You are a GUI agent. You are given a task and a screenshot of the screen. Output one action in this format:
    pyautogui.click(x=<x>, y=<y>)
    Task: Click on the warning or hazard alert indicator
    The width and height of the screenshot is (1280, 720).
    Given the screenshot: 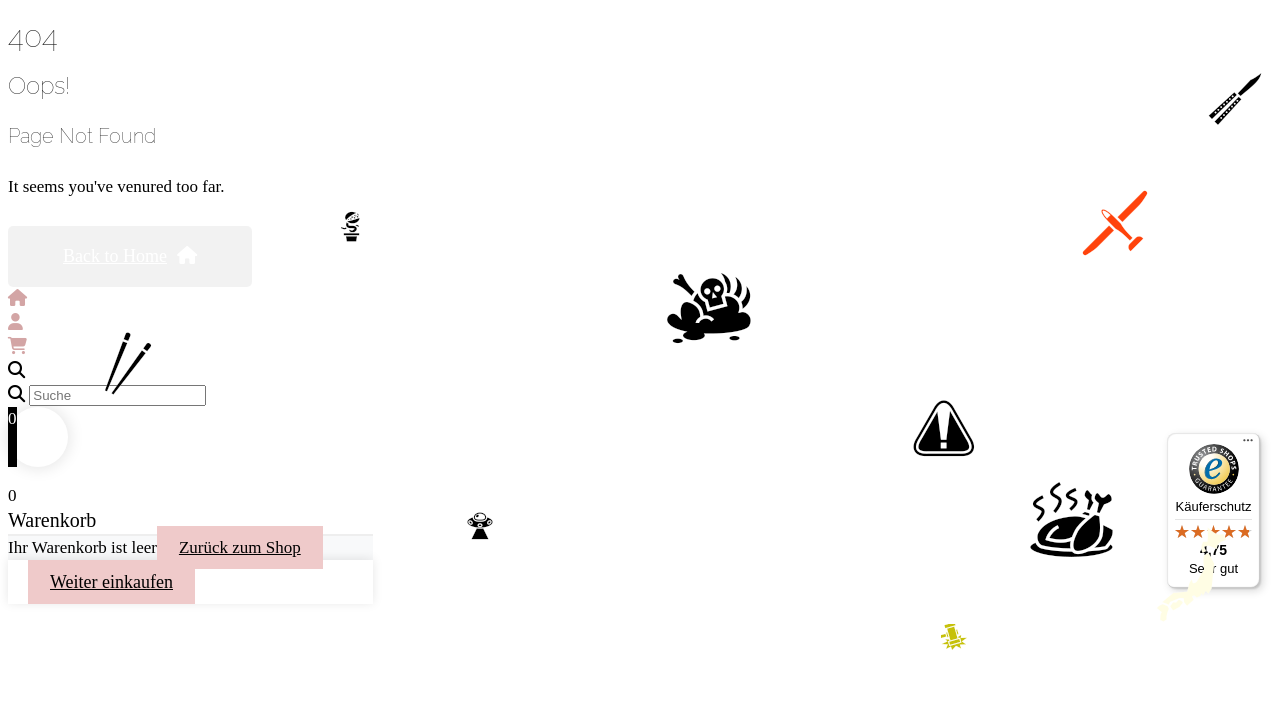 What is the action you would take?
    pyautogui.click(x=944, y=429)
    